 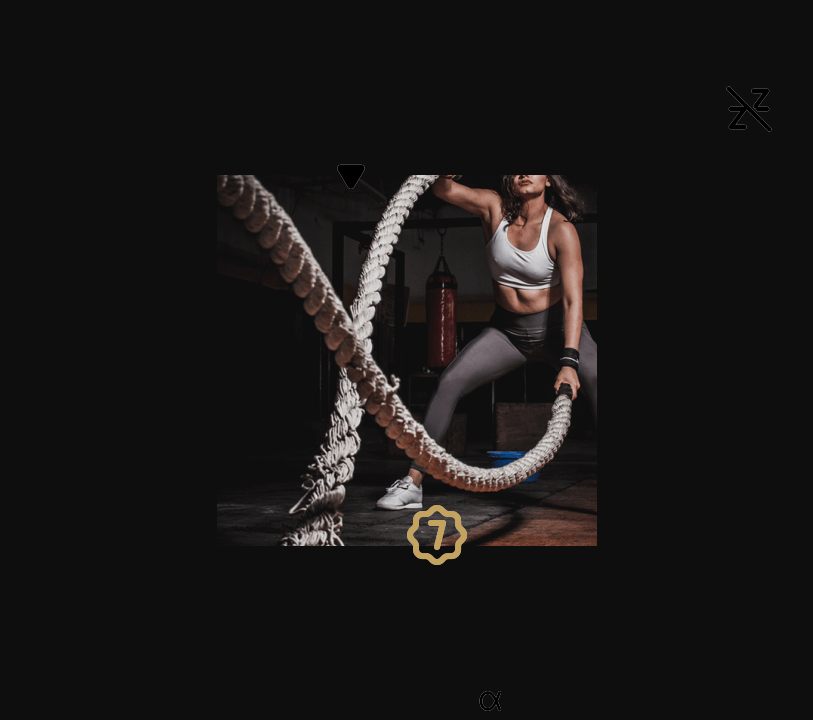 What do you see at coordinates (749, 109) in the screenshot?
I see `disable sleep mode` at bounding box center [749, 109].